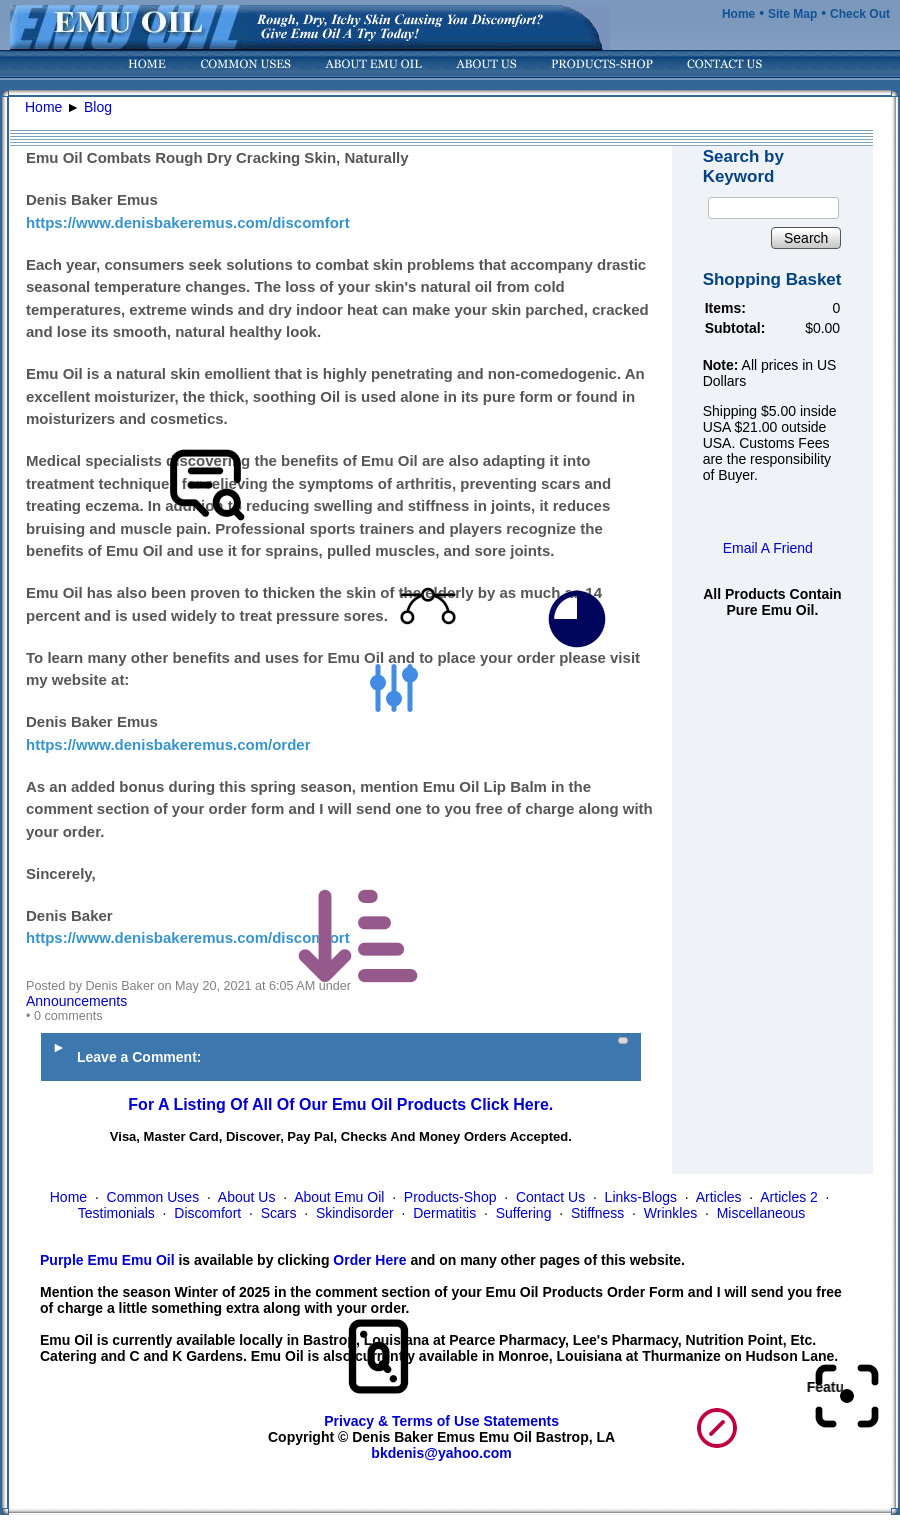 This screenshot has width=900, height=1530. Describe the element at coordinates (717, 1428) in the screenshot. I see `indicates a forbidden or prohibited action` at that location.